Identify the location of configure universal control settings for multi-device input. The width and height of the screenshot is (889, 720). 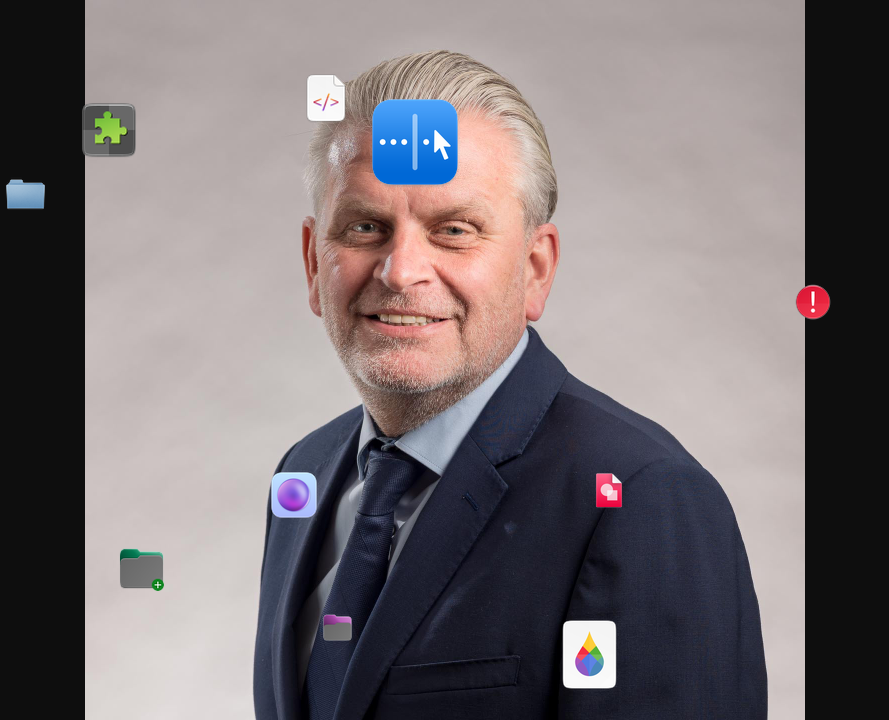
(415, 142).